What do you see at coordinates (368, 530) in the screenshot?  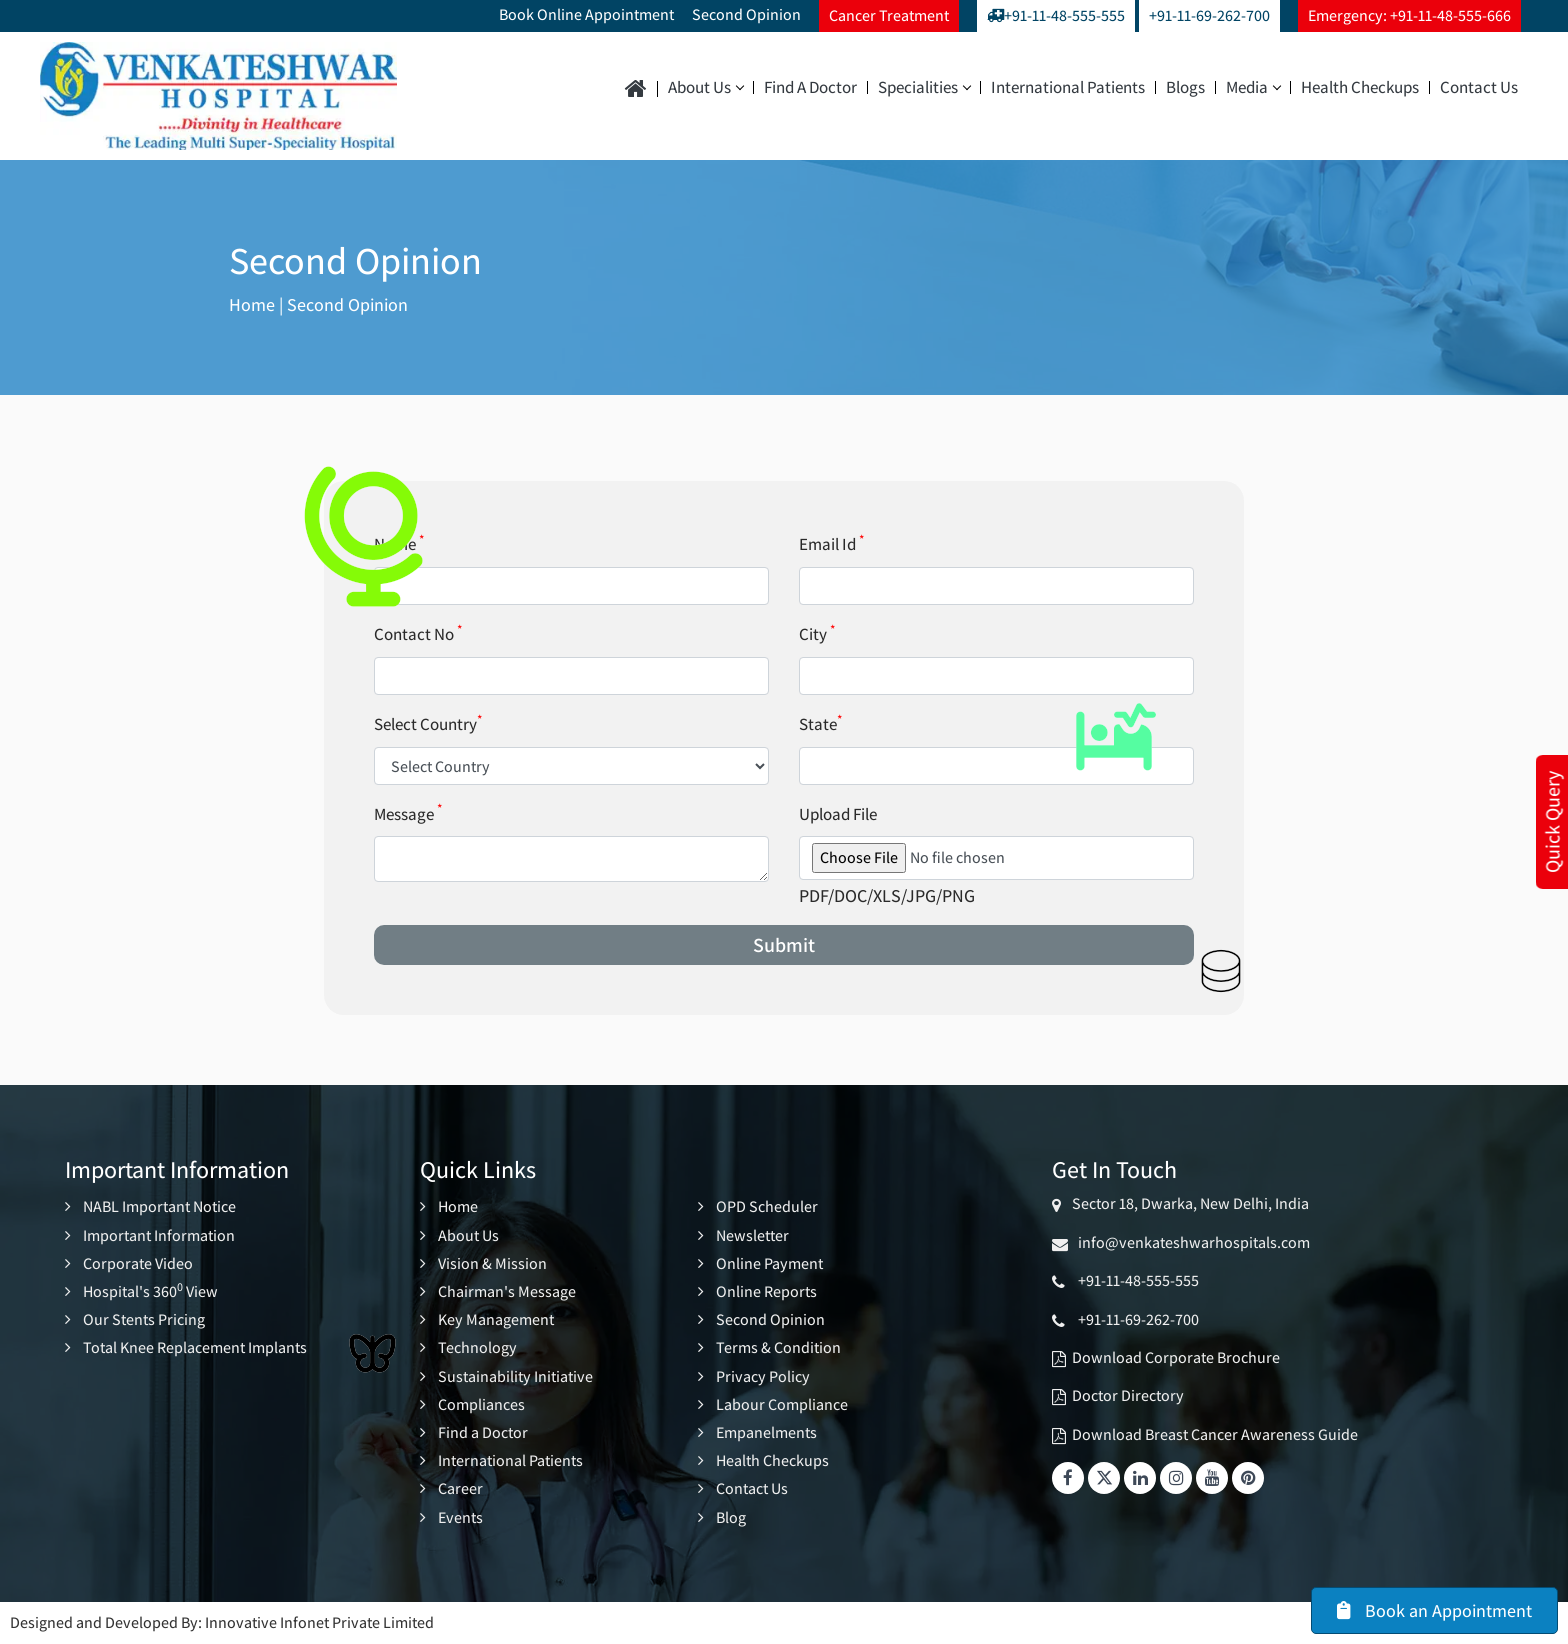 I see `access global or international settings` at bounding box center [368, 530].